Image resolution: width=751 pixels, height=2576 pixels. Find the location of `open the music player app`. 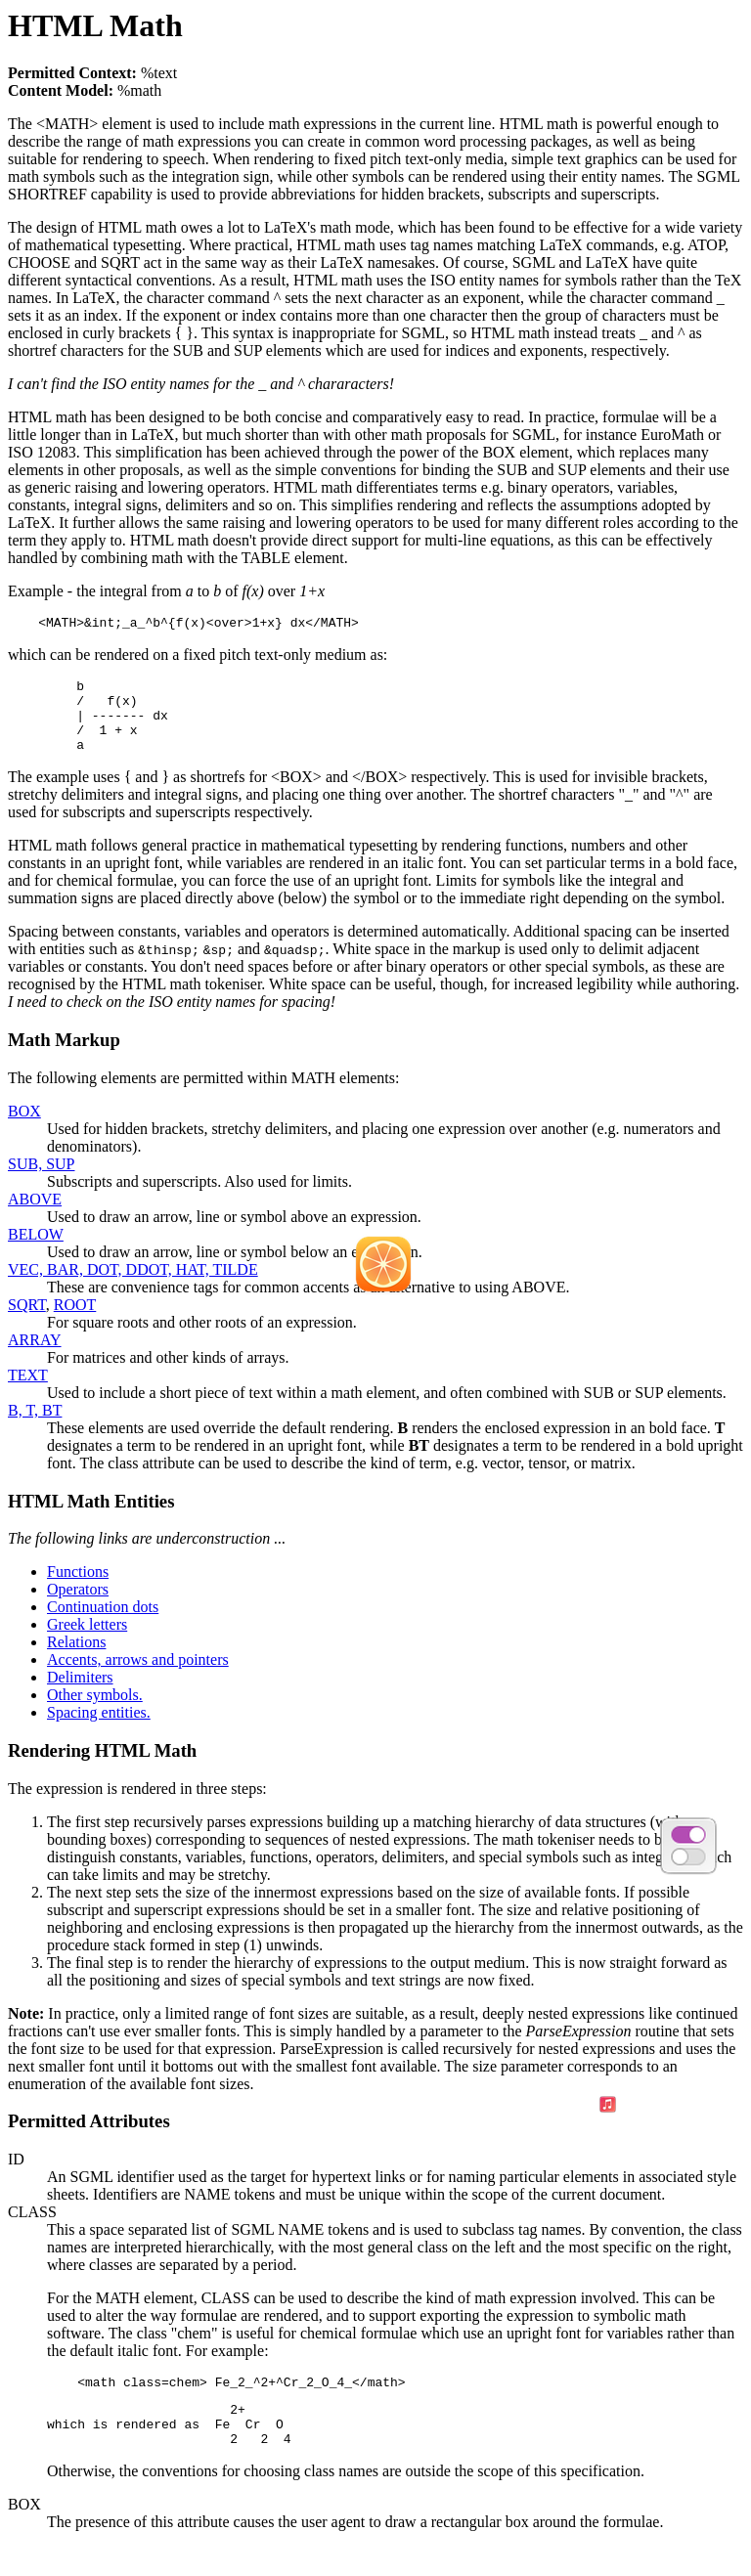

open the music player app is located at coordinates (607, 2104).